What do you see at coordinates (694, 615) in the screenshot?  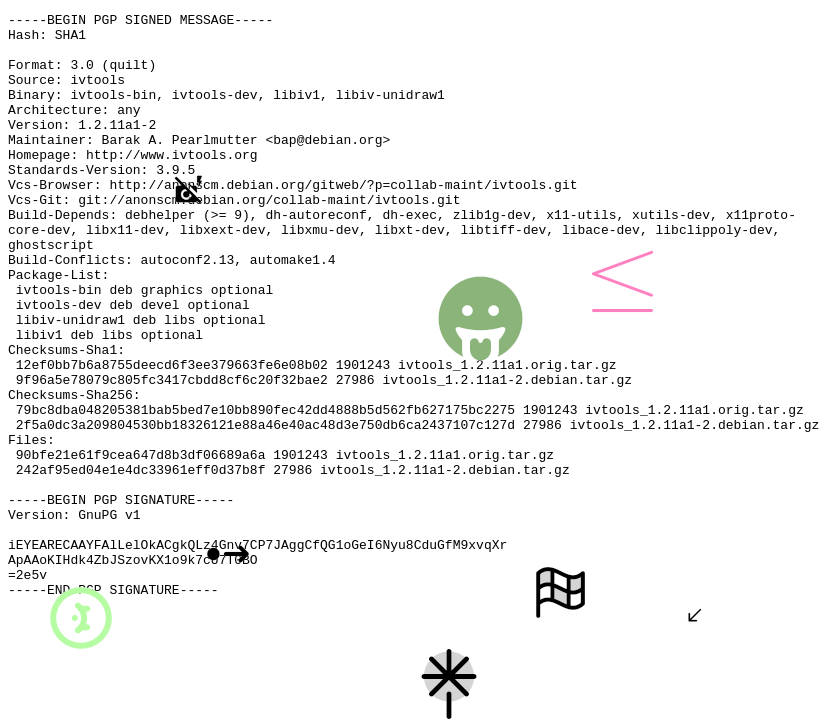 I see `indicates an incoming call was received` at bounding box center [694, 615].